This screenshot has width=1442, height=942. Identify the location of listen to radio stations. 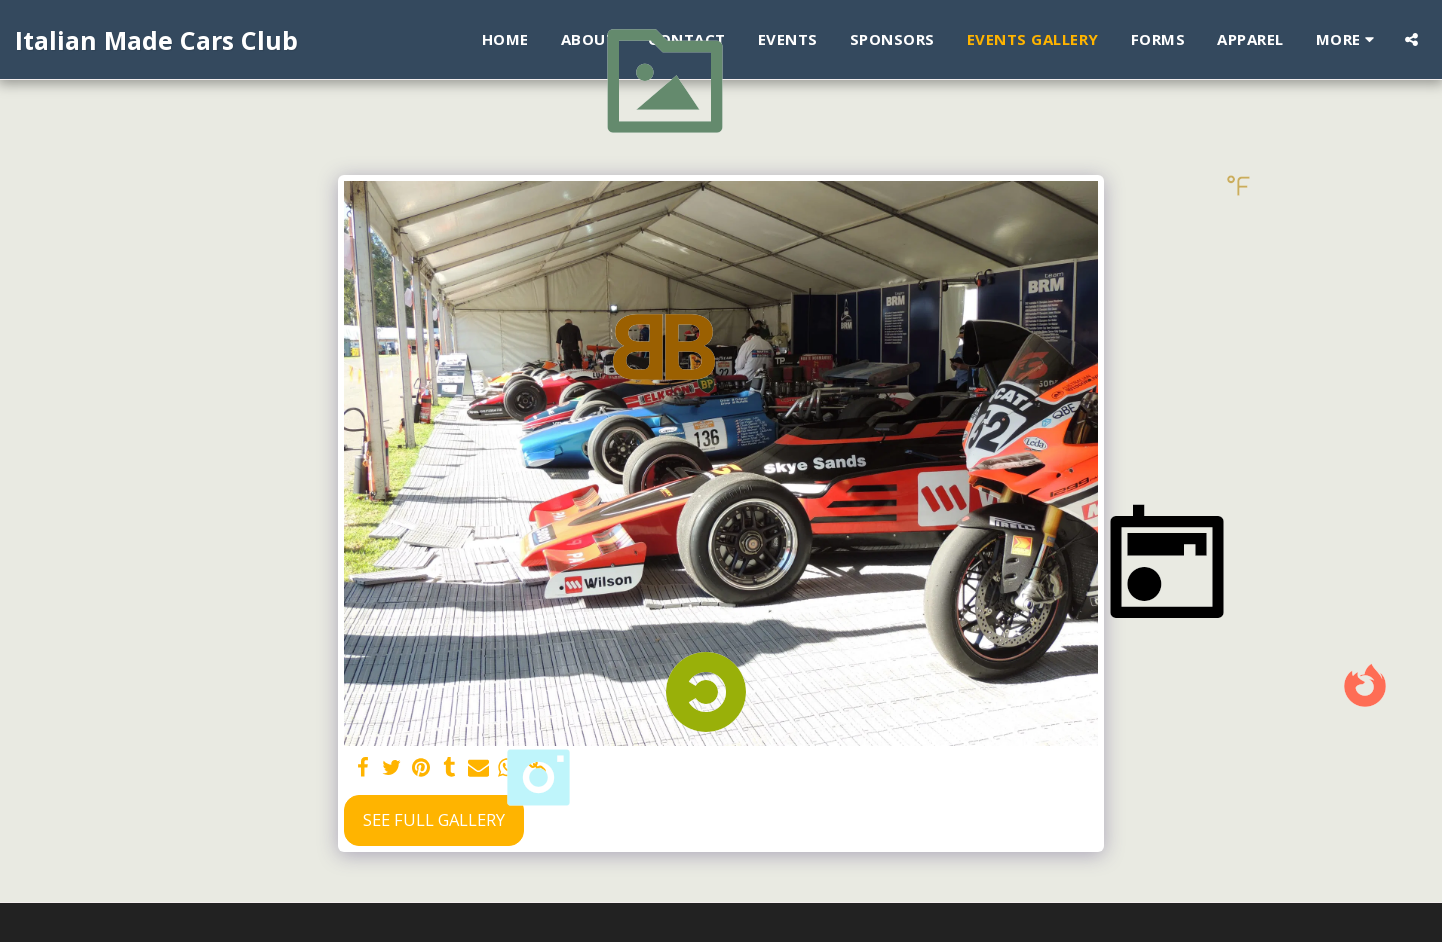
(1167, 567).